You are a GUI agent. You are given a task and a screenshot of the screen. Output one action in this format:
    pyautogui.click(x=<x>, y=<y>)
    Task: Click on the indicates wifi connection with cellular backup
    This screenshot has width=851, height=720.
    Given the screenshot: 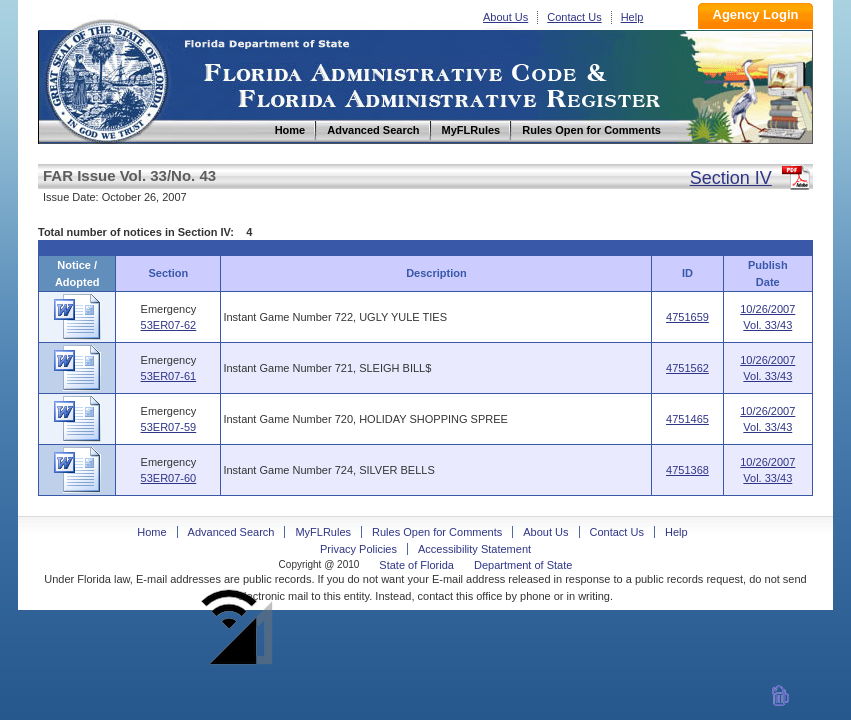 What is the action you would take?
    pyautogui.click(x=233, y=625)
    